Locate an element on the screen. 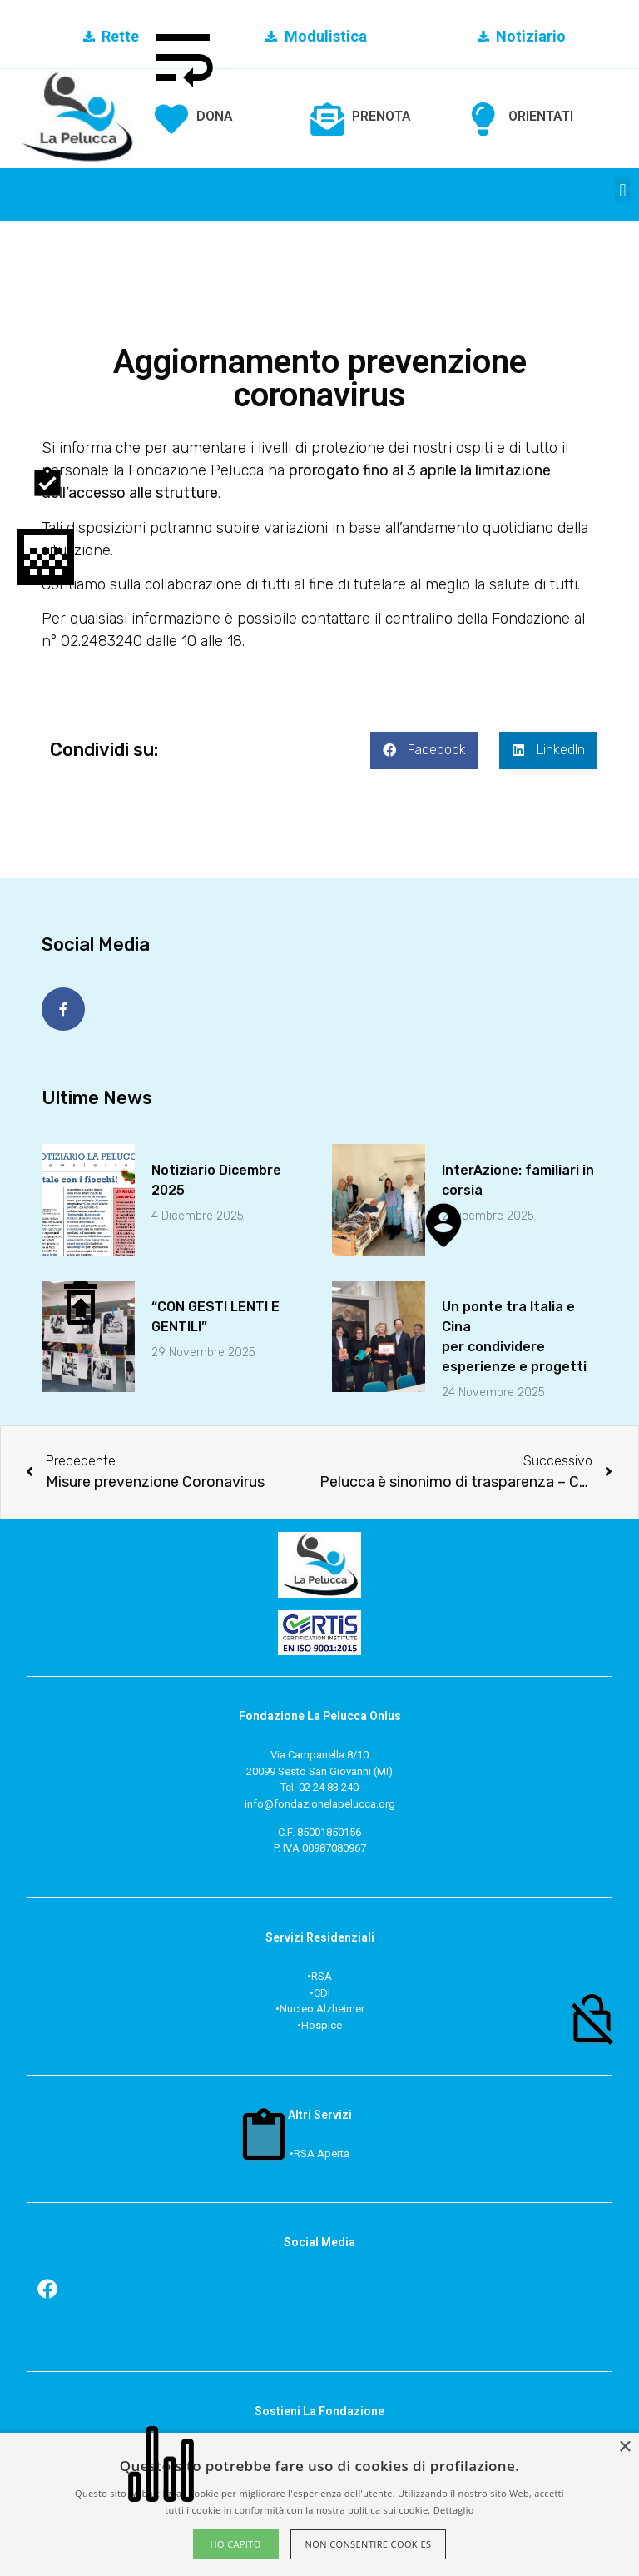  toggle text wrapping in a document is located at coordinates (183, 57).